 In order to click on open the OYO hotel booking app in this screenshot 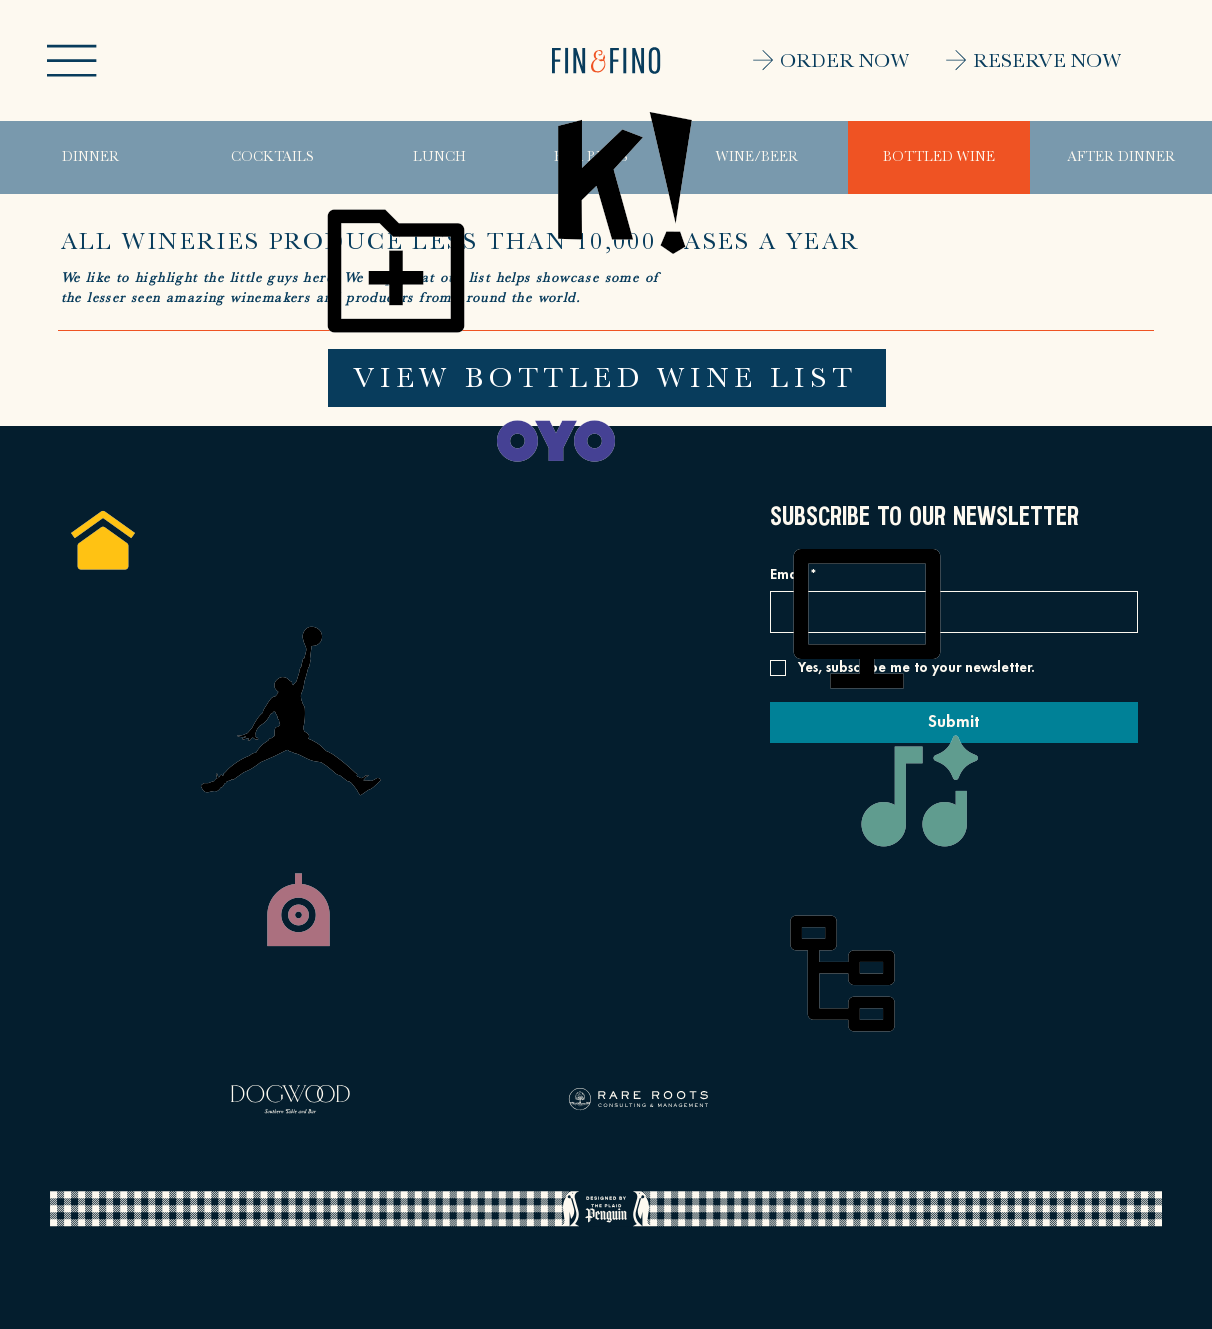, I will do `click(556, 441)`.